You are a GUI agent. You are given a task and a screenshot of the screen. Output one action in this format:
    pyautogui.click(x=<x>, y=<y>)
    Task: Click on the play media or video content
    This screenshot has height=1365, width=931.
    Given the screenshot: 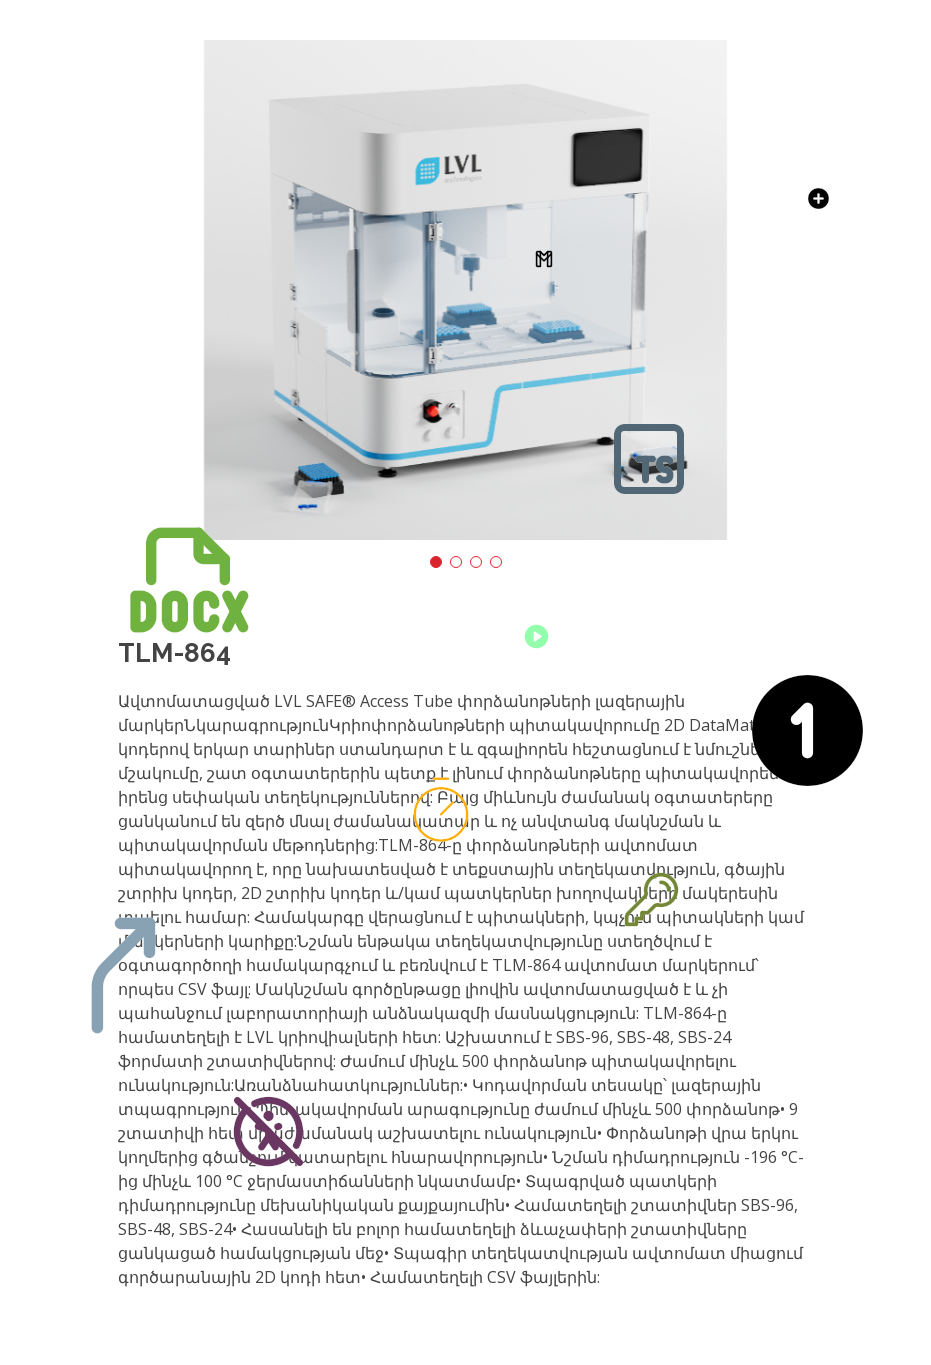 What is the action you would take?
    pyautogui.click(x=536, y=636)
    